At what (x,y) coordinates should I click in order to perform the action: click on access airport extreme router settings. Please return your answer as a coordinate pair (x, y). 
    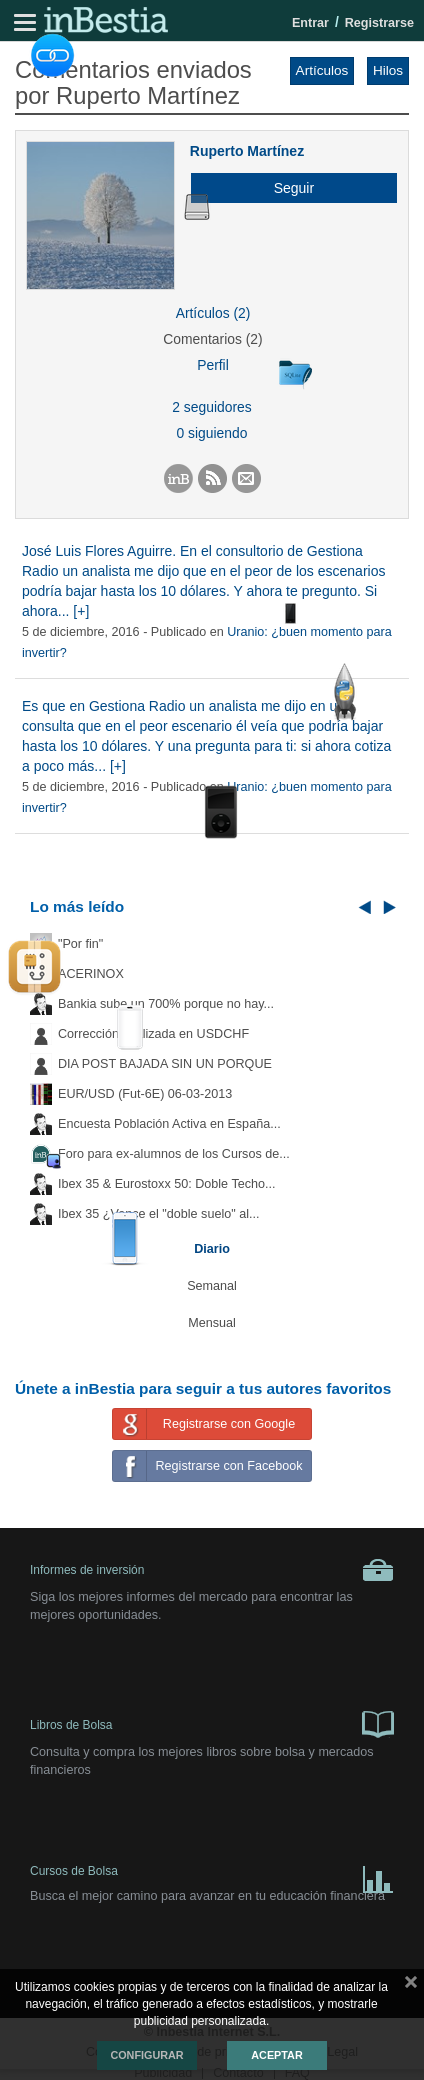
    Looking at the image, I should click on (130, 1026).